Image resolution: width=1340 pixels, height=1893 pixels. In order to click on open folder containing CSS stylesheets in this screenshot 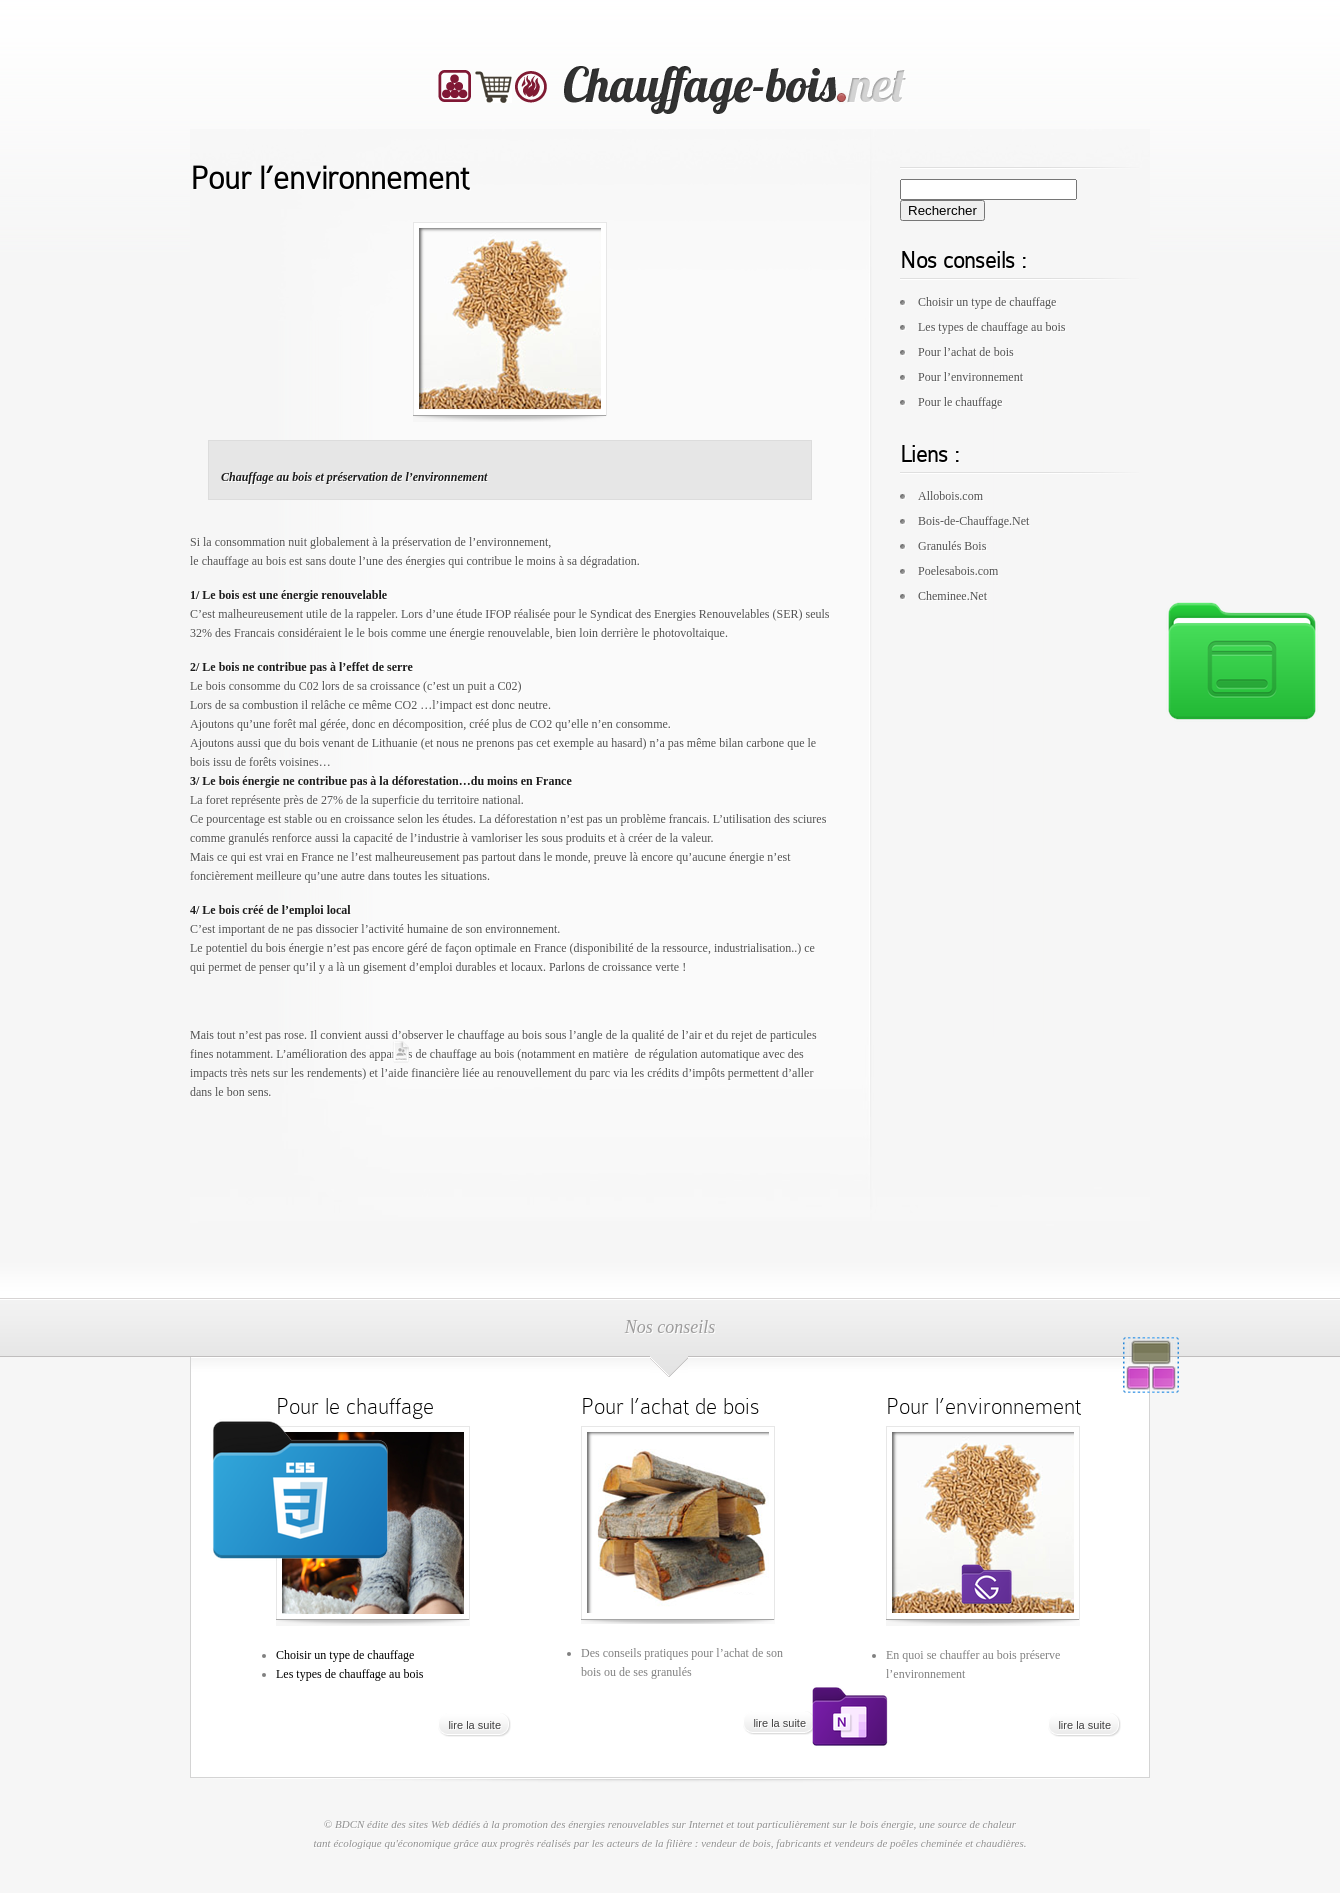, I will do `click(299, 1494)`.